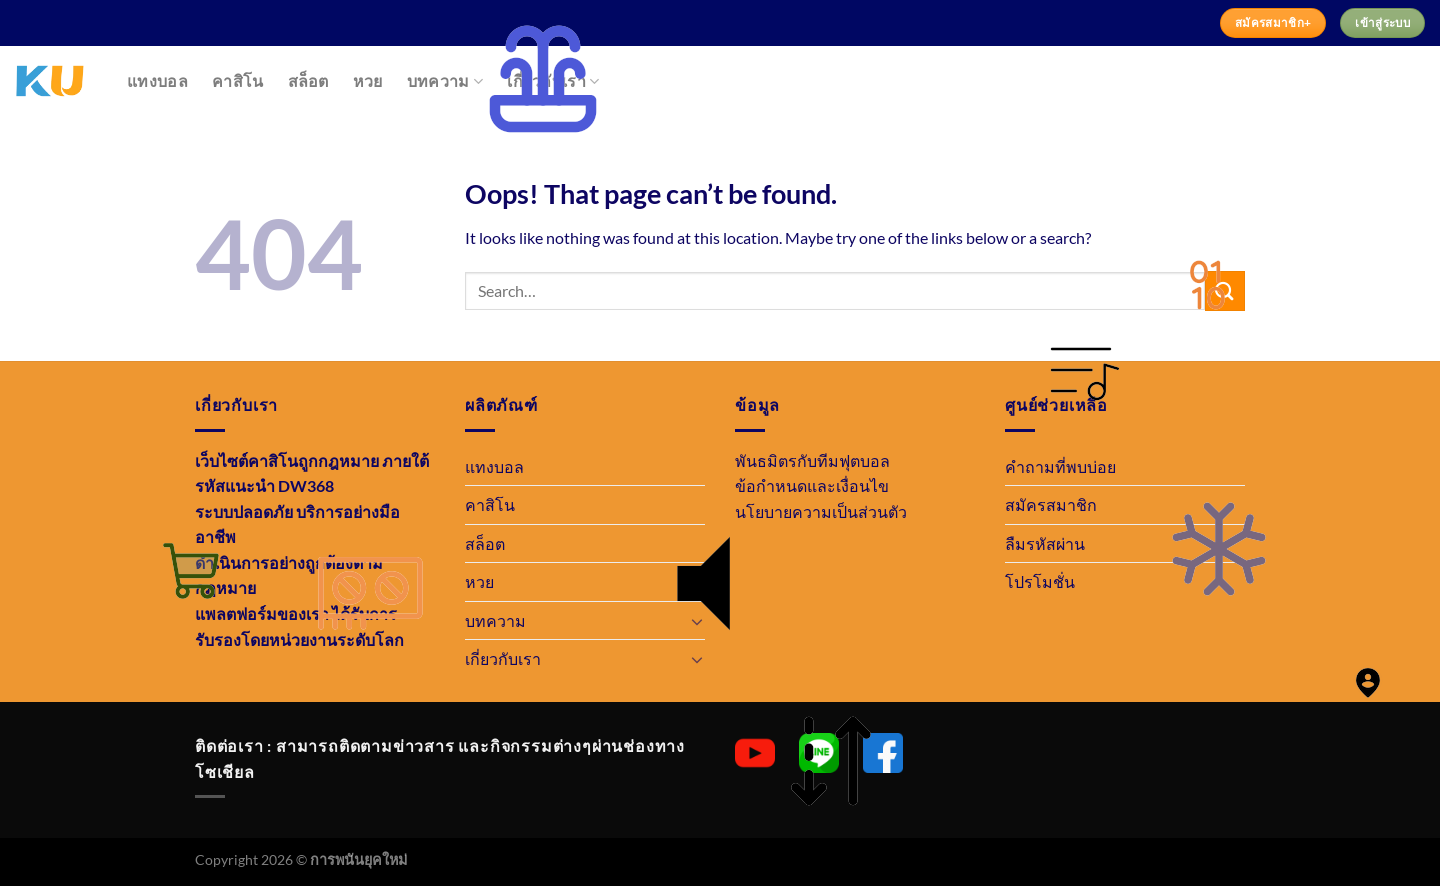 This screenshot has height=886, width=1440. What do you see at coordinates (1368, 683) in the screenshot?
I see `view a contact's location on the map` at bounding box center [1368, 683].